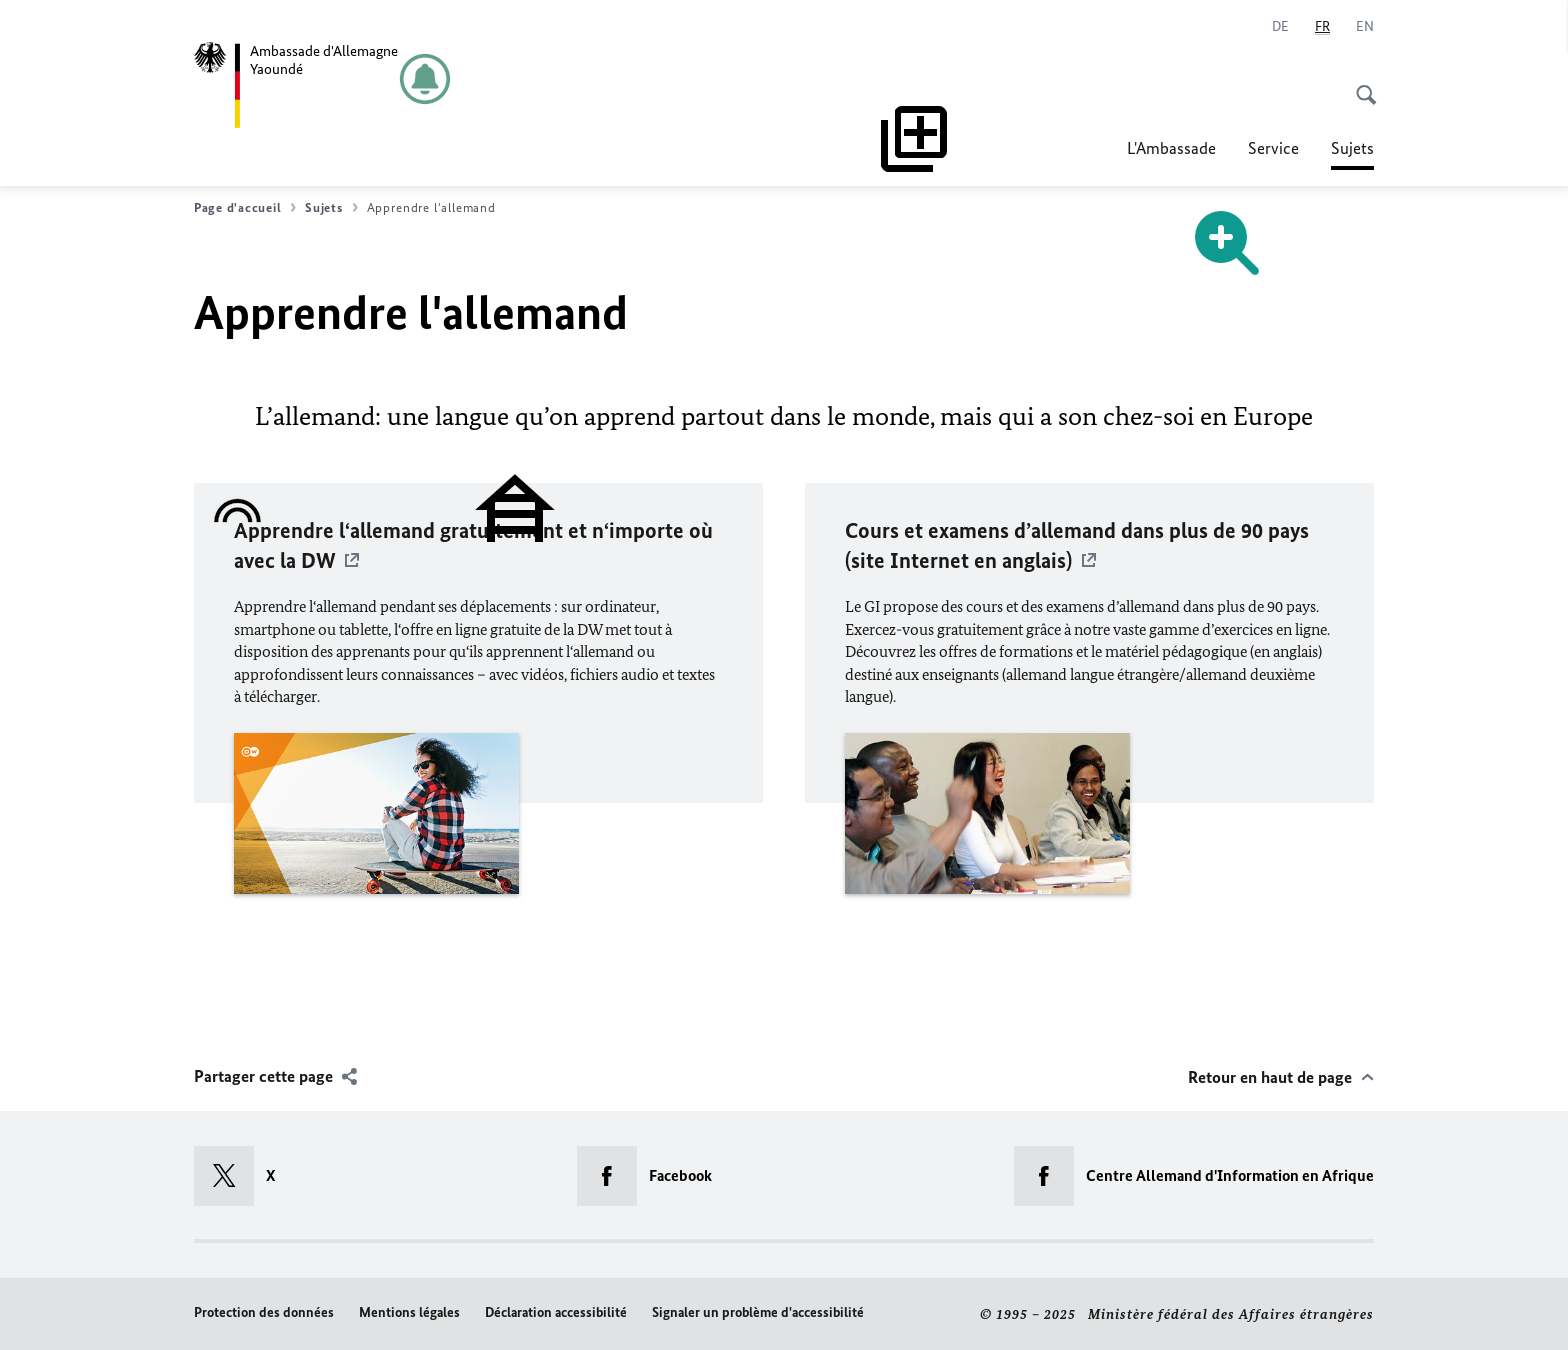 This screenshot has height=1350, width=1568. Describe the element at coordinates (237, 511) in the screenshot. I see `access photo filters or visual effects` at that location.